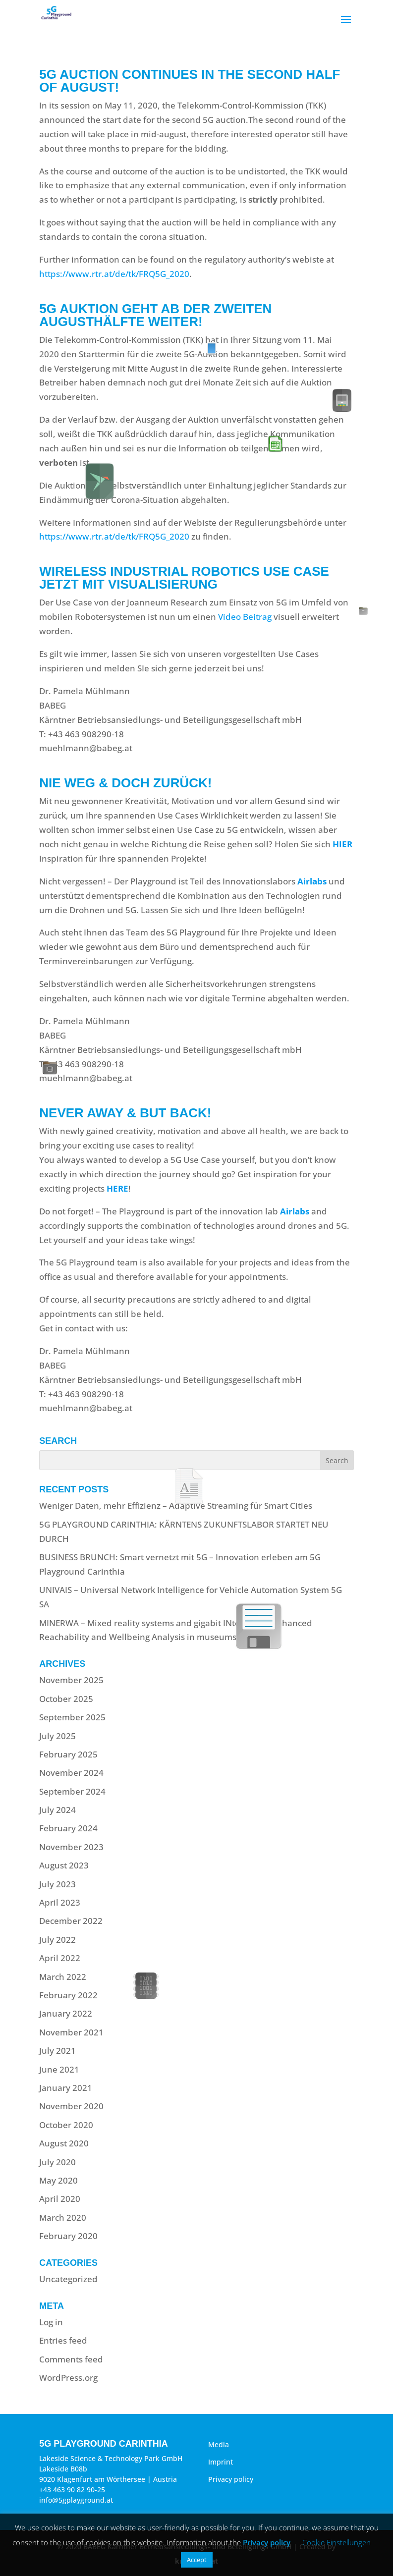 Image resolution: width=393 pixels, height=2576 pixels. Describe the element at coordinates (189, 1486) in the screenshot. I see `open a rich text document` at that location.